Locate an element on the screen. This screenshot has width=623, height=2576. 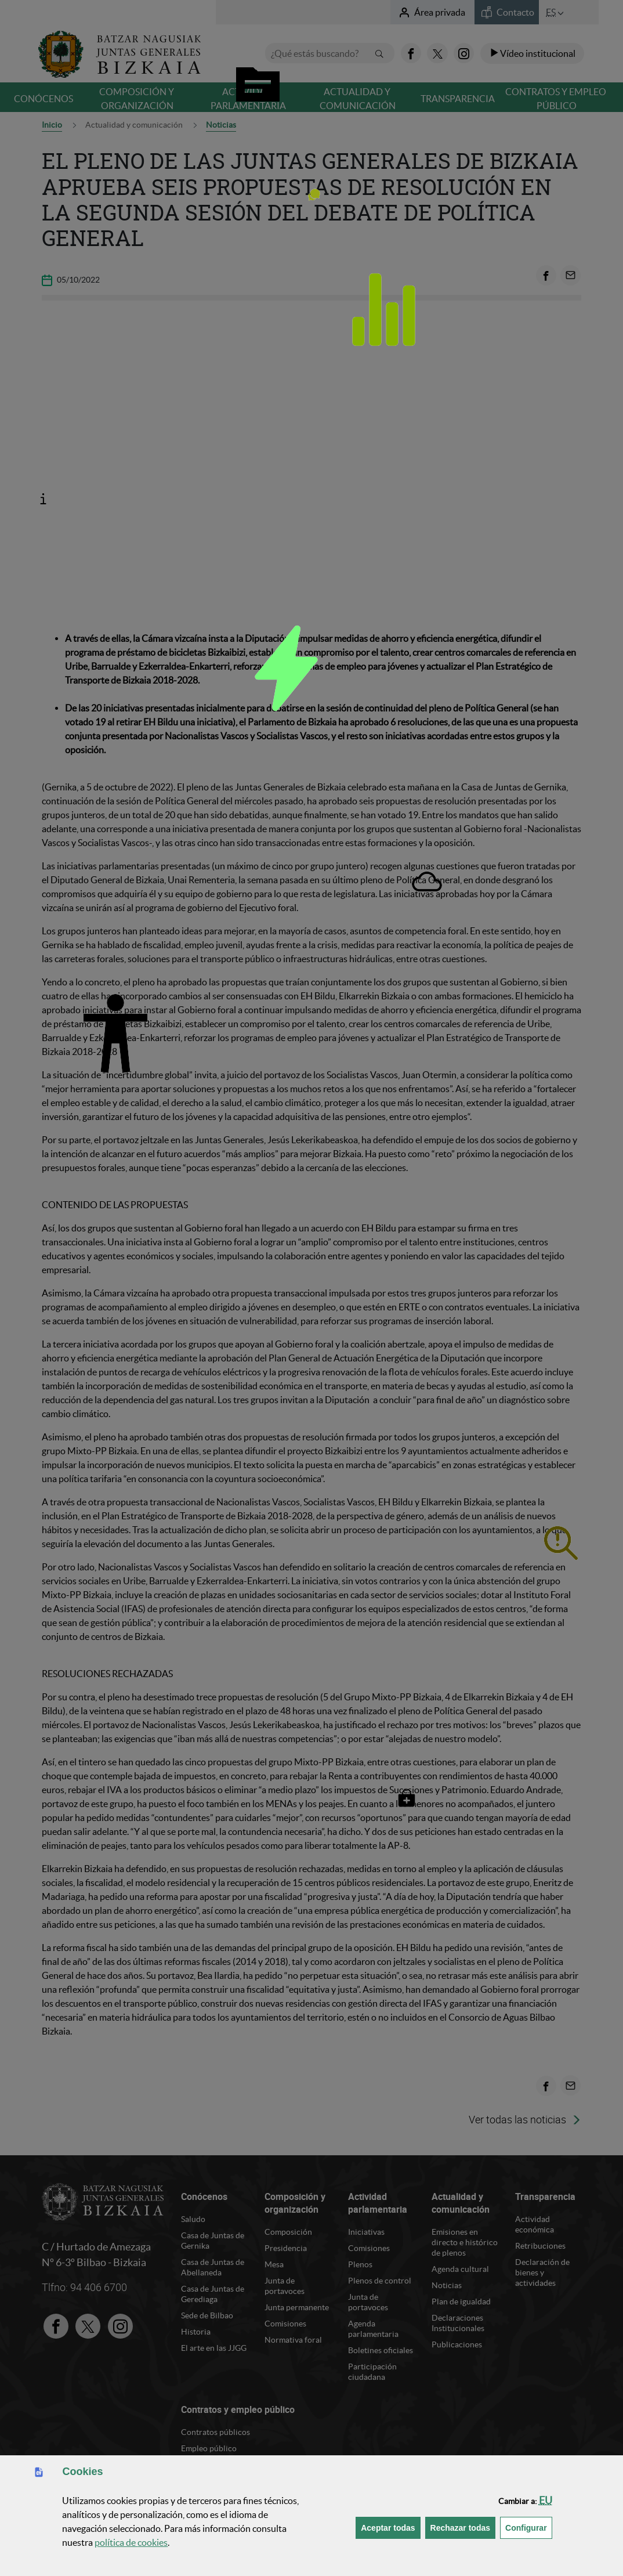
open messaging or chat is located at coordinates (314, 194).